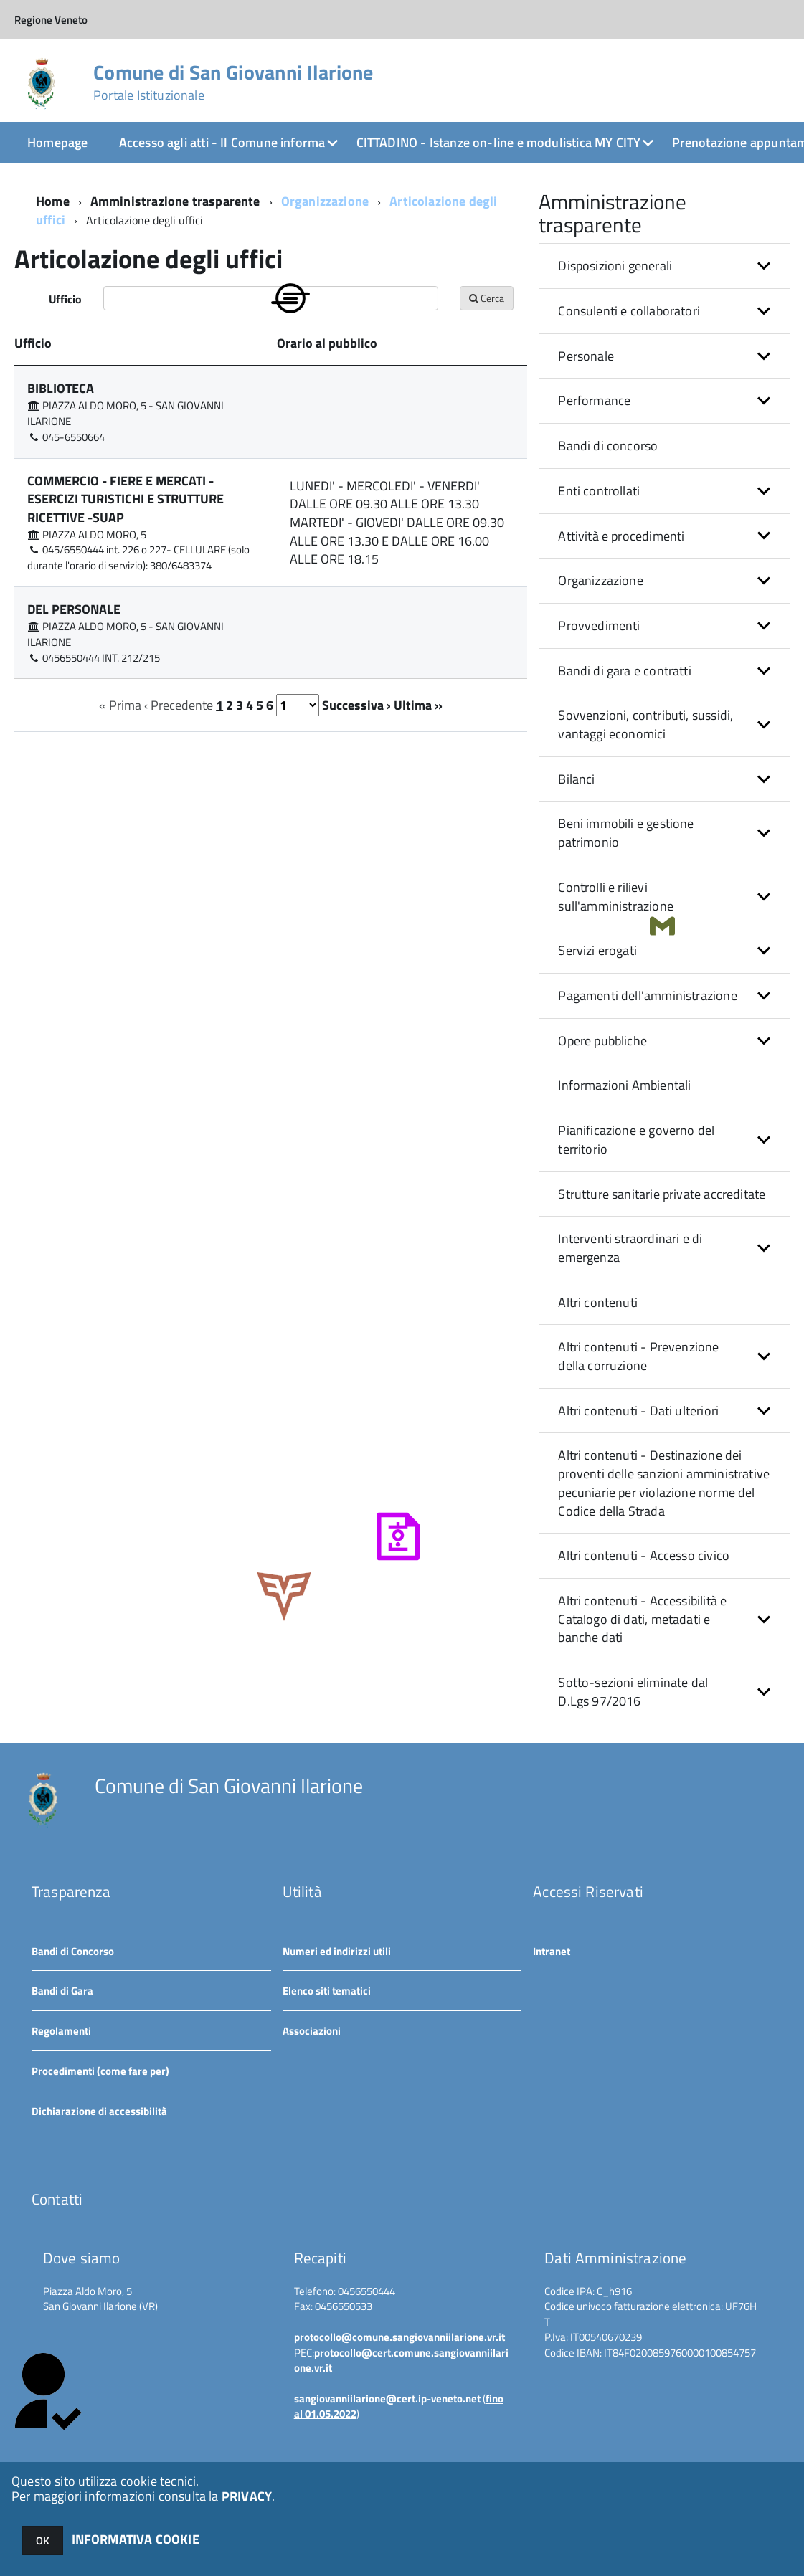  What do you see at coordinates (43, 2392) in the screenshot?
I see `follow this user` at bounding box center [43, 2392].